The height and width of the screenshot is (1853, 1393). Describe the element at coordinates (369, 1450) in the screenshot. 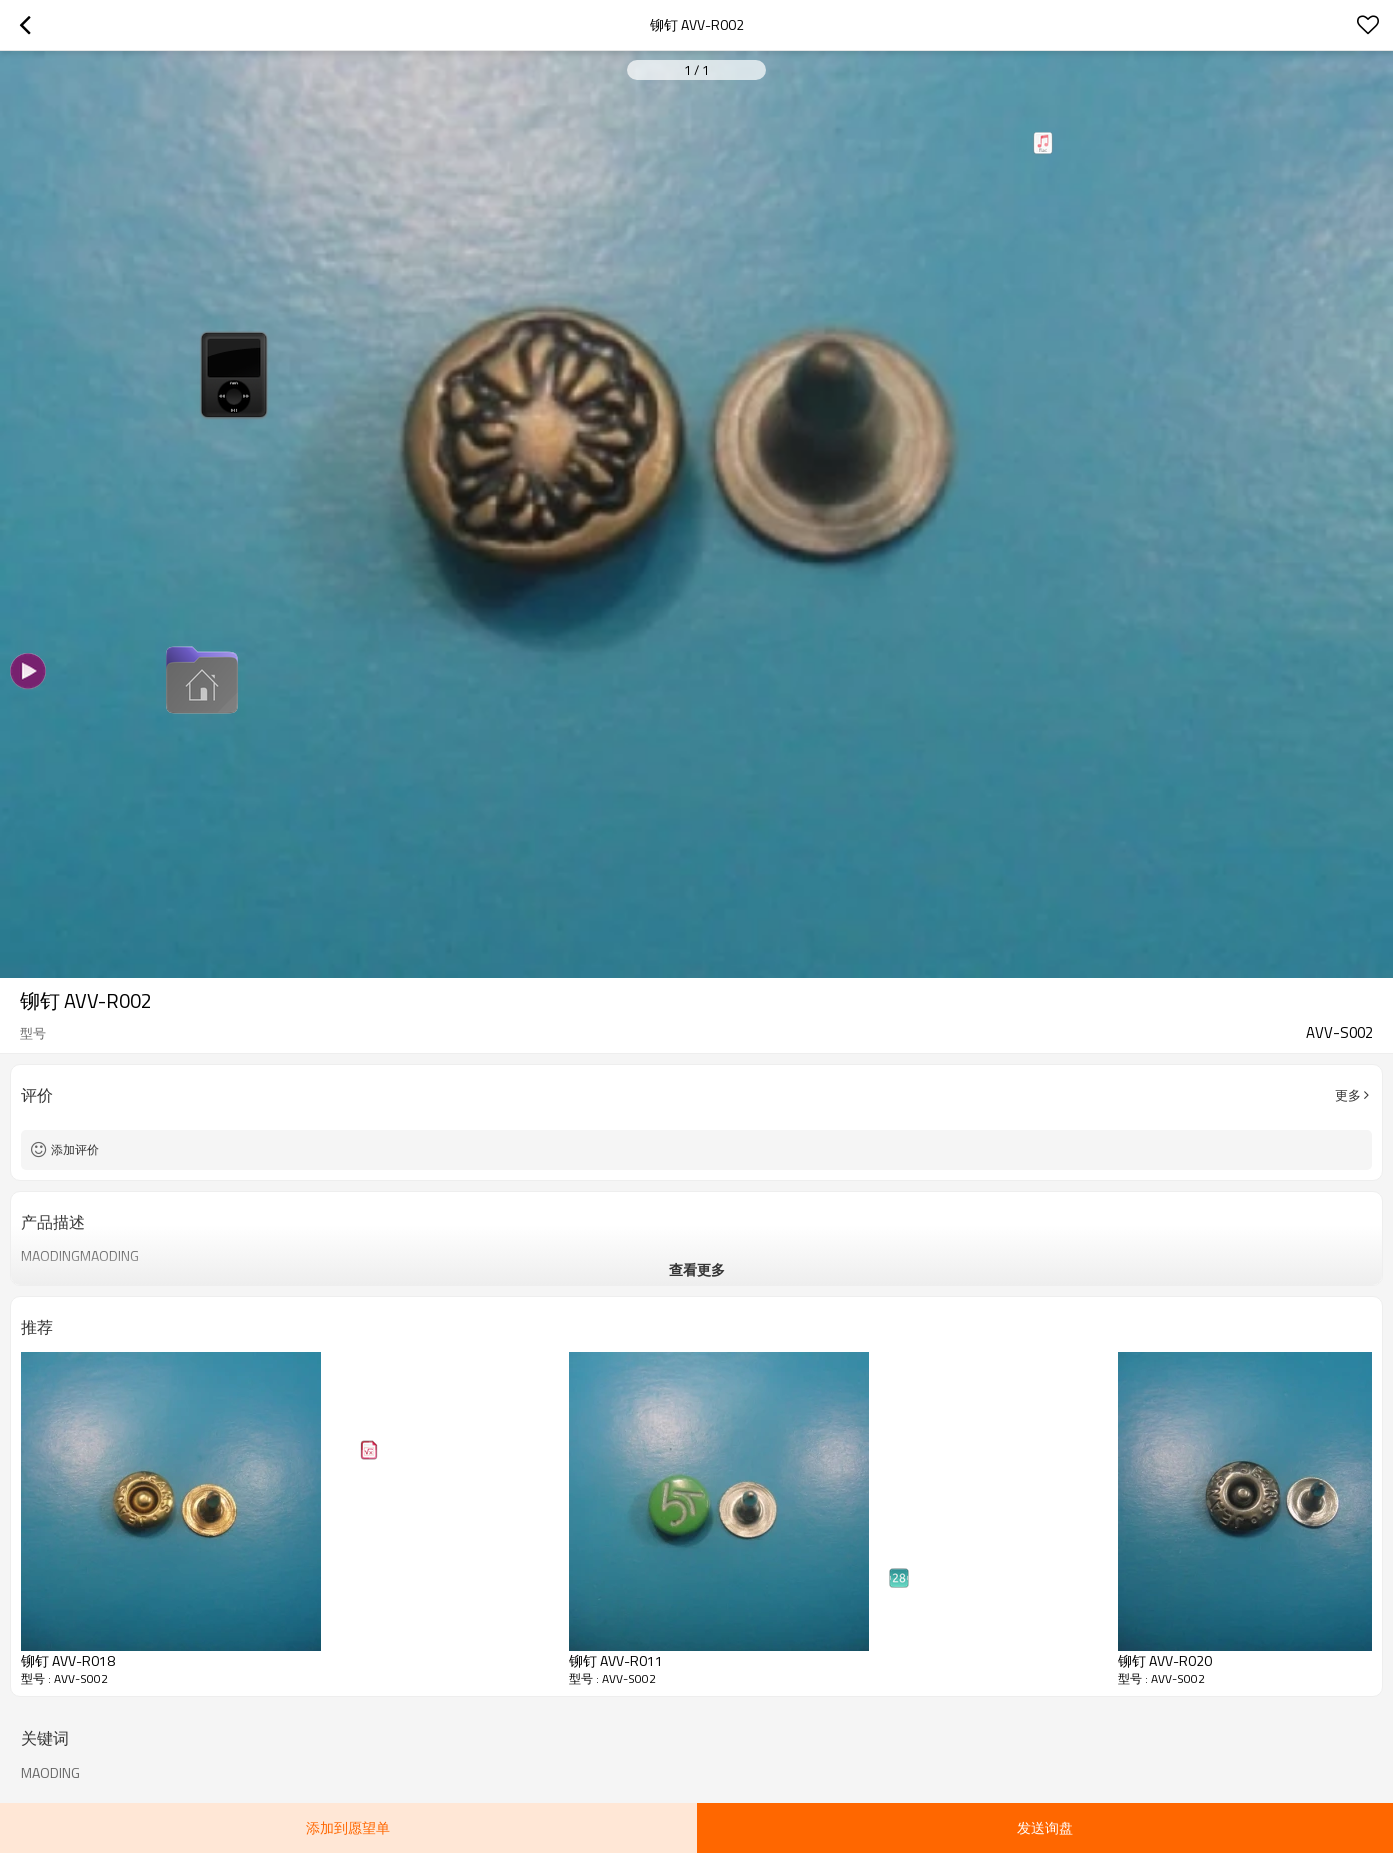

I see `libreoffice math formula file` at that location.